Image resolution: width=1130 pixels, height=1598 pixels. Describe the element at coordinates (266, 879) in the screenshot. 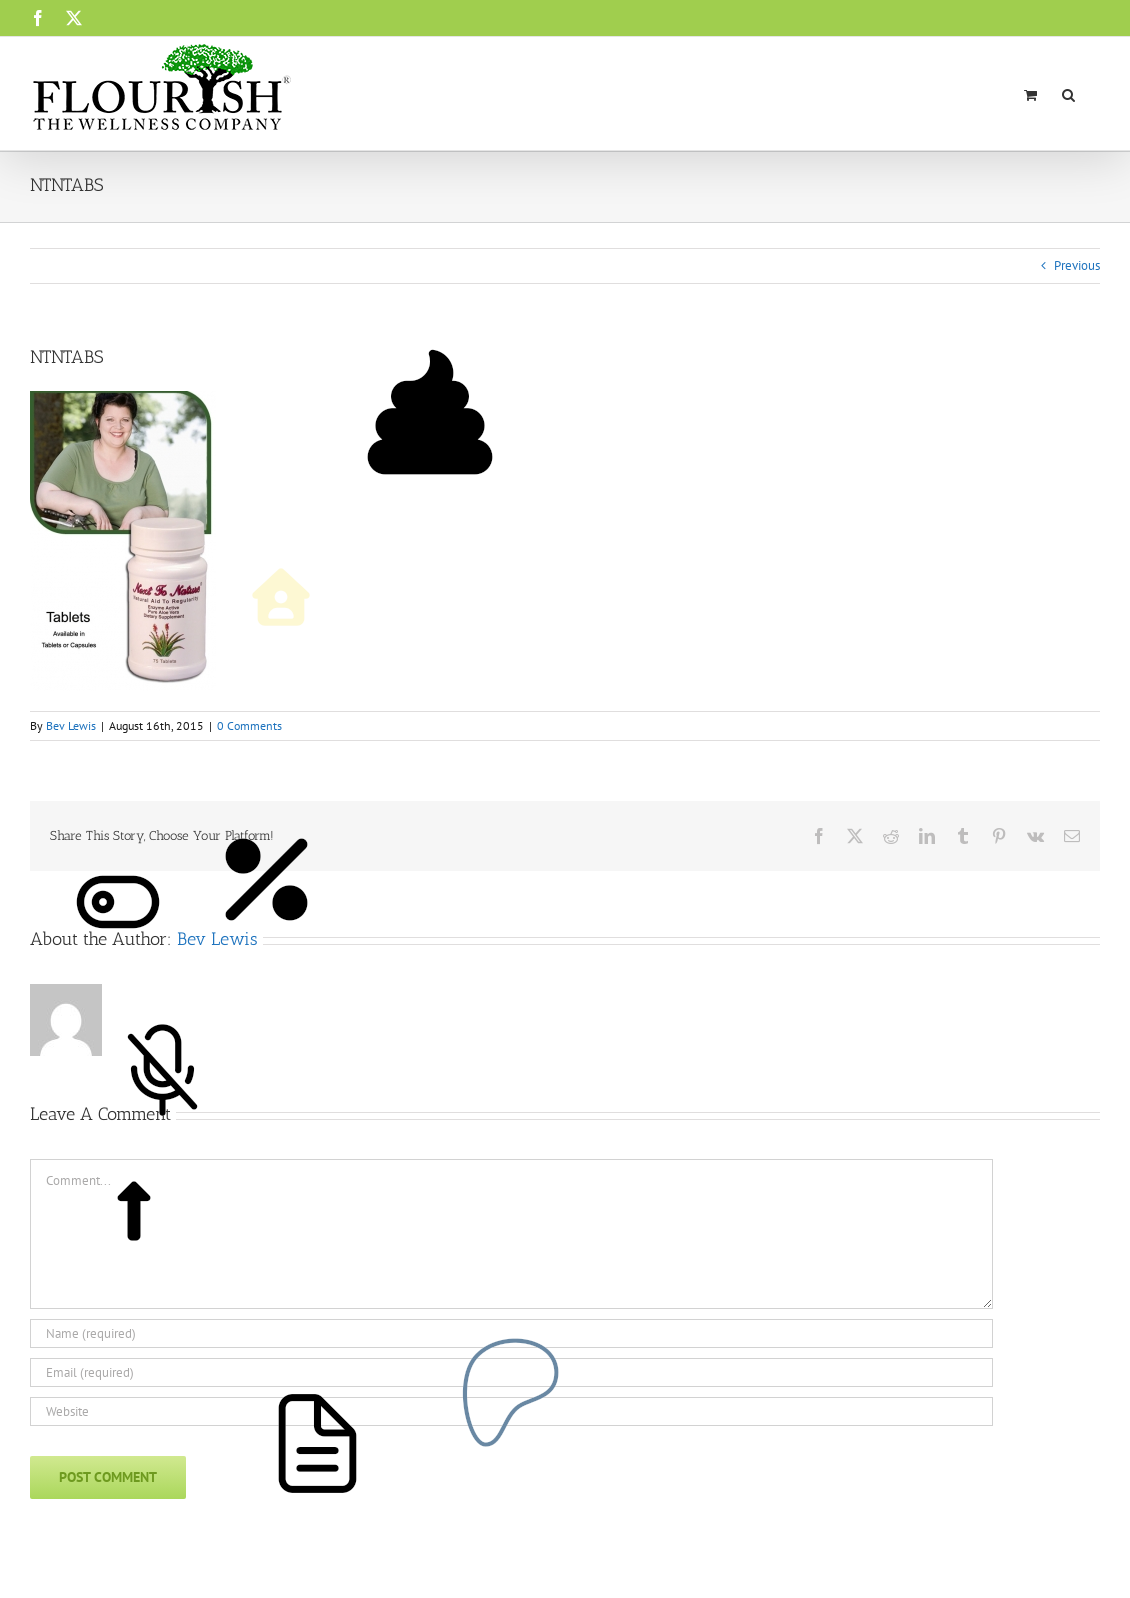

I see `view discount or sale information` at that location.